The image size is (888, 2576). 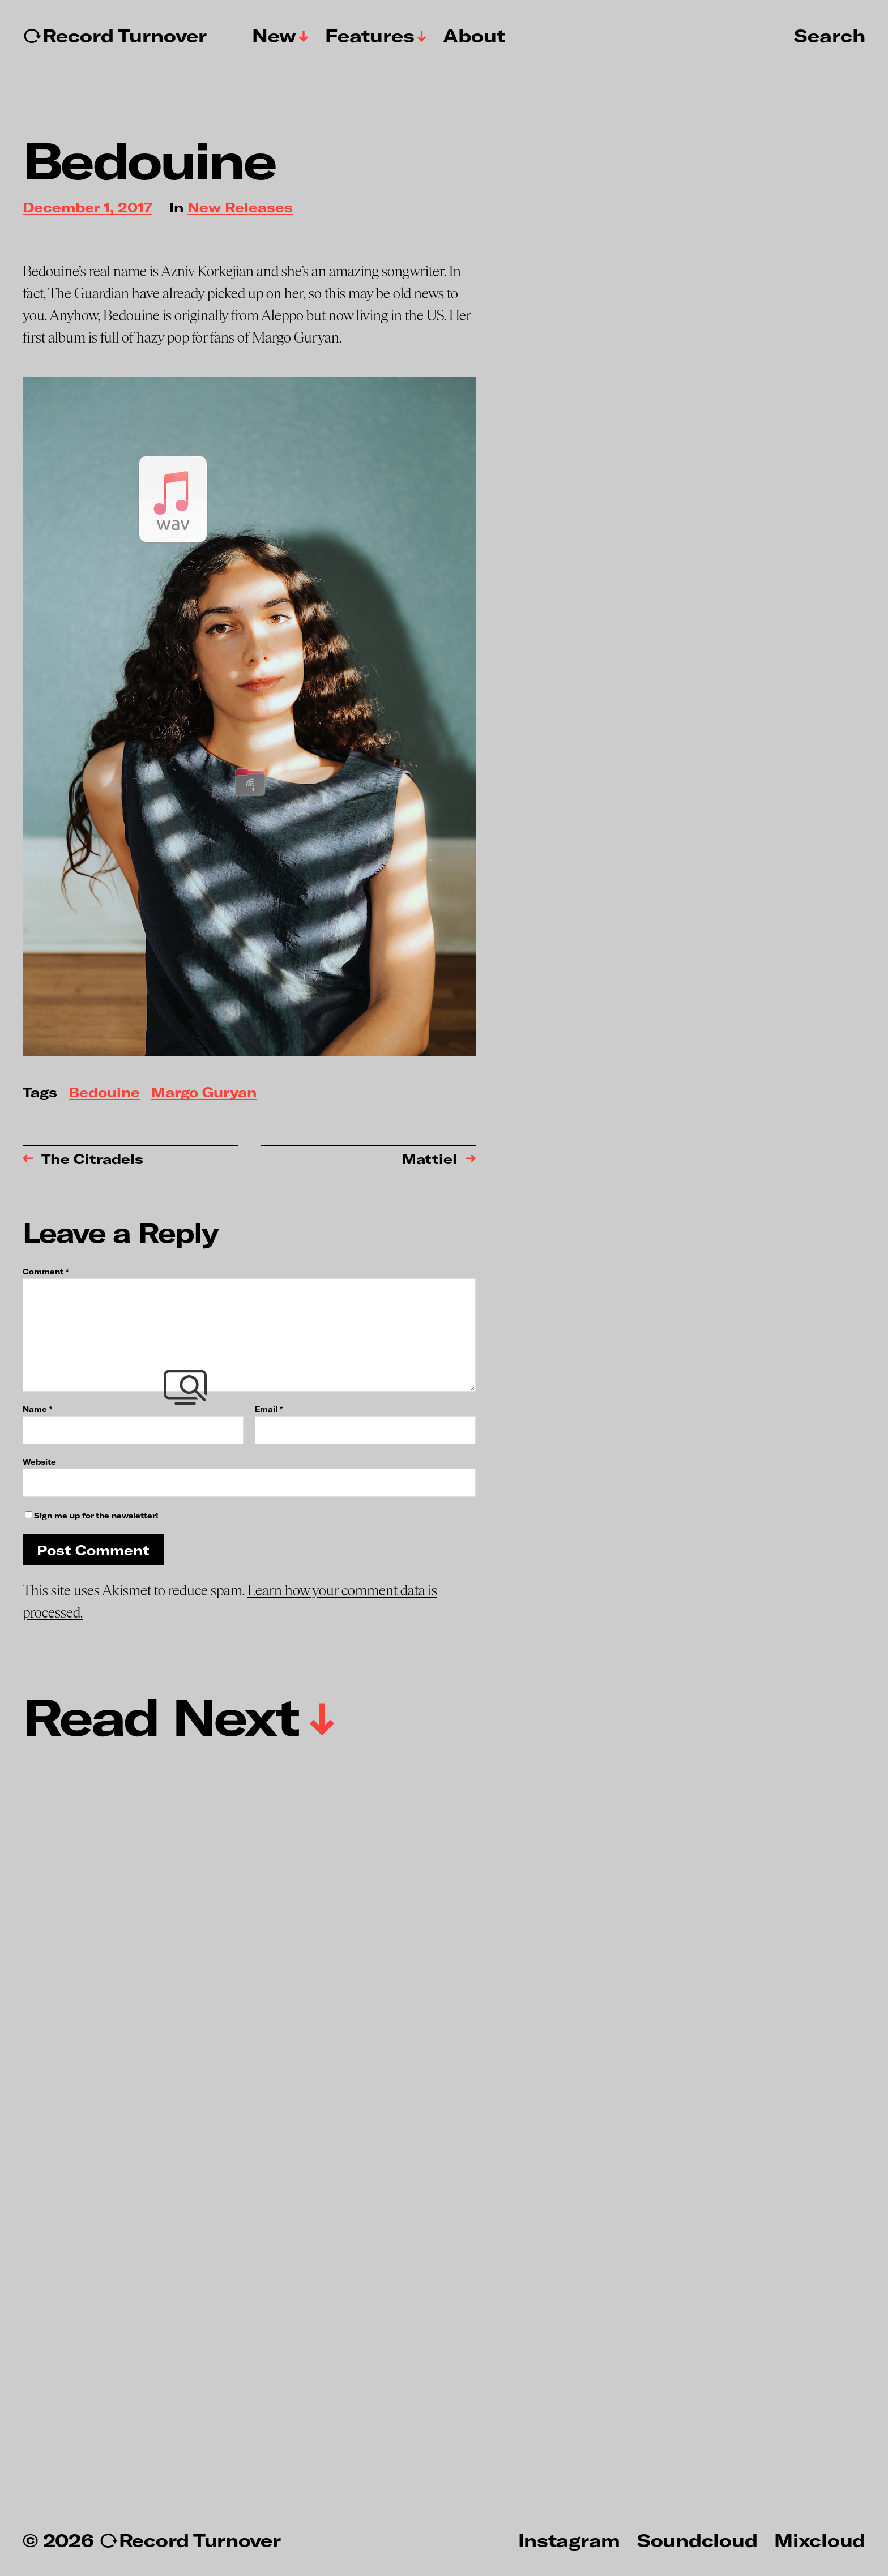 I want to click on a wav audio file, so click(x=173, y=499).